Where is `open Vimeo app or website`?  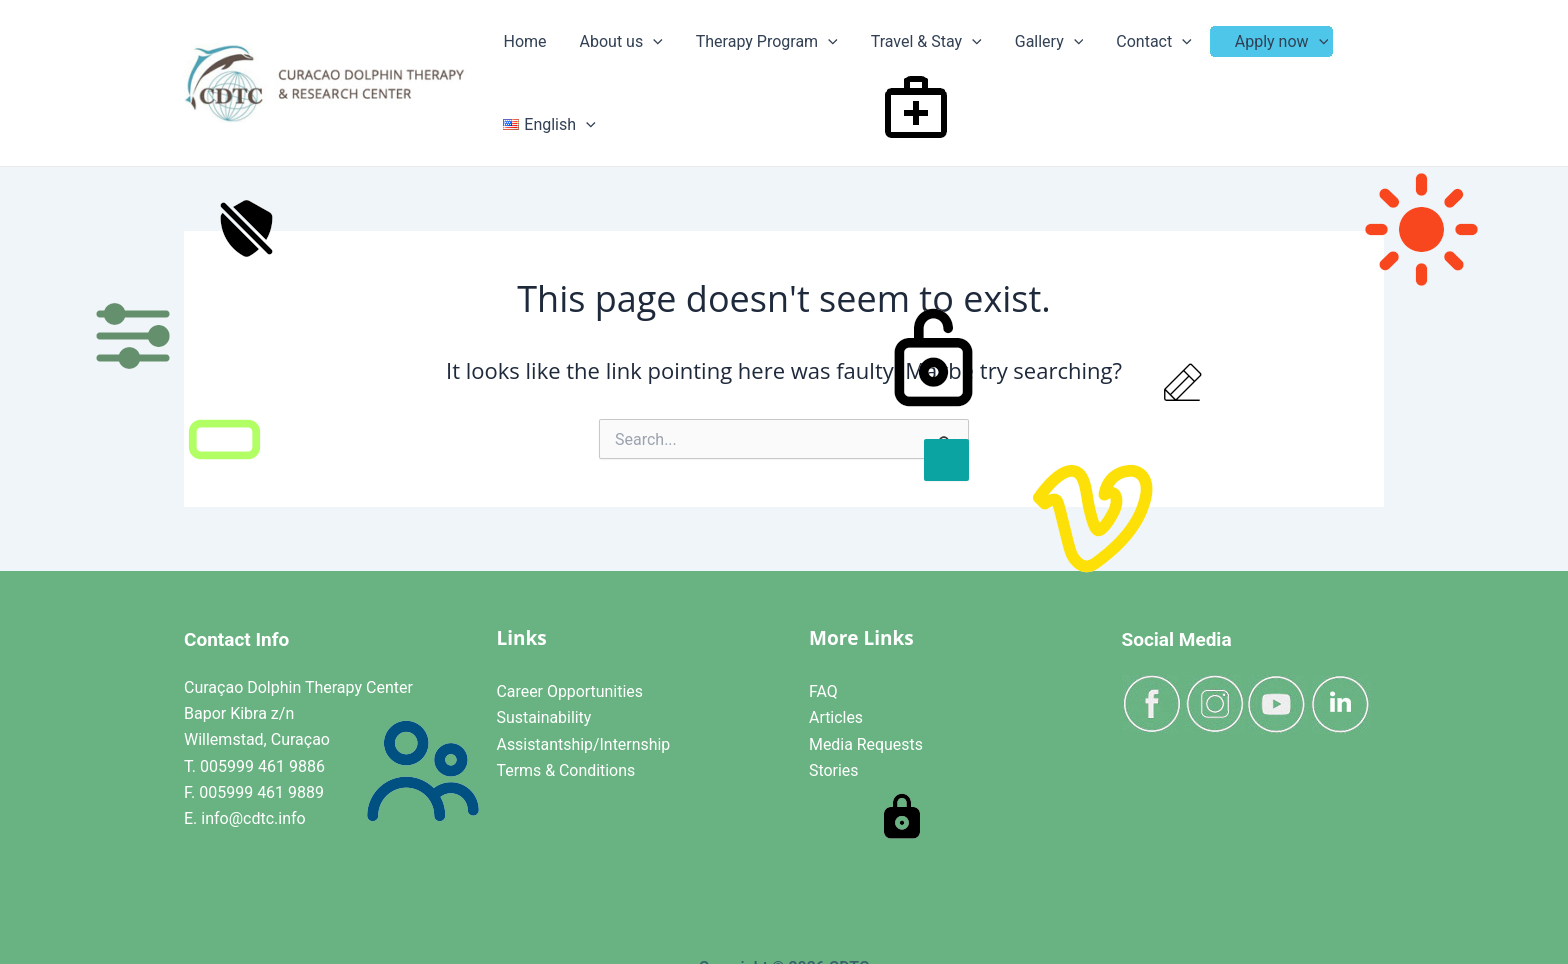 open Vimeo app or website is located at coordinates (1092, 518).